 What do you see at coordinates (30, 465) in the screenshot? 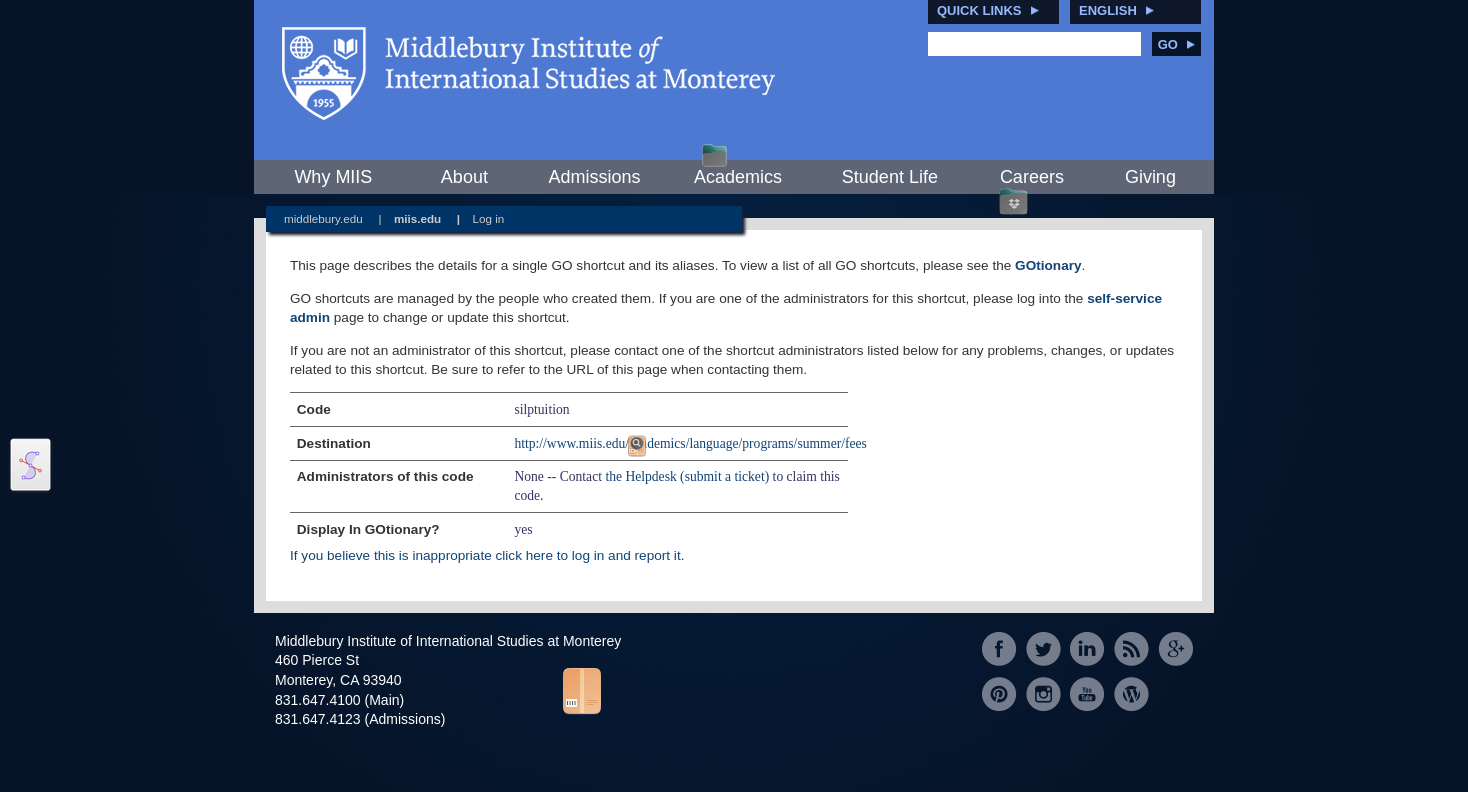
I see `open a drawing template file` at bounding box center [30, 465].